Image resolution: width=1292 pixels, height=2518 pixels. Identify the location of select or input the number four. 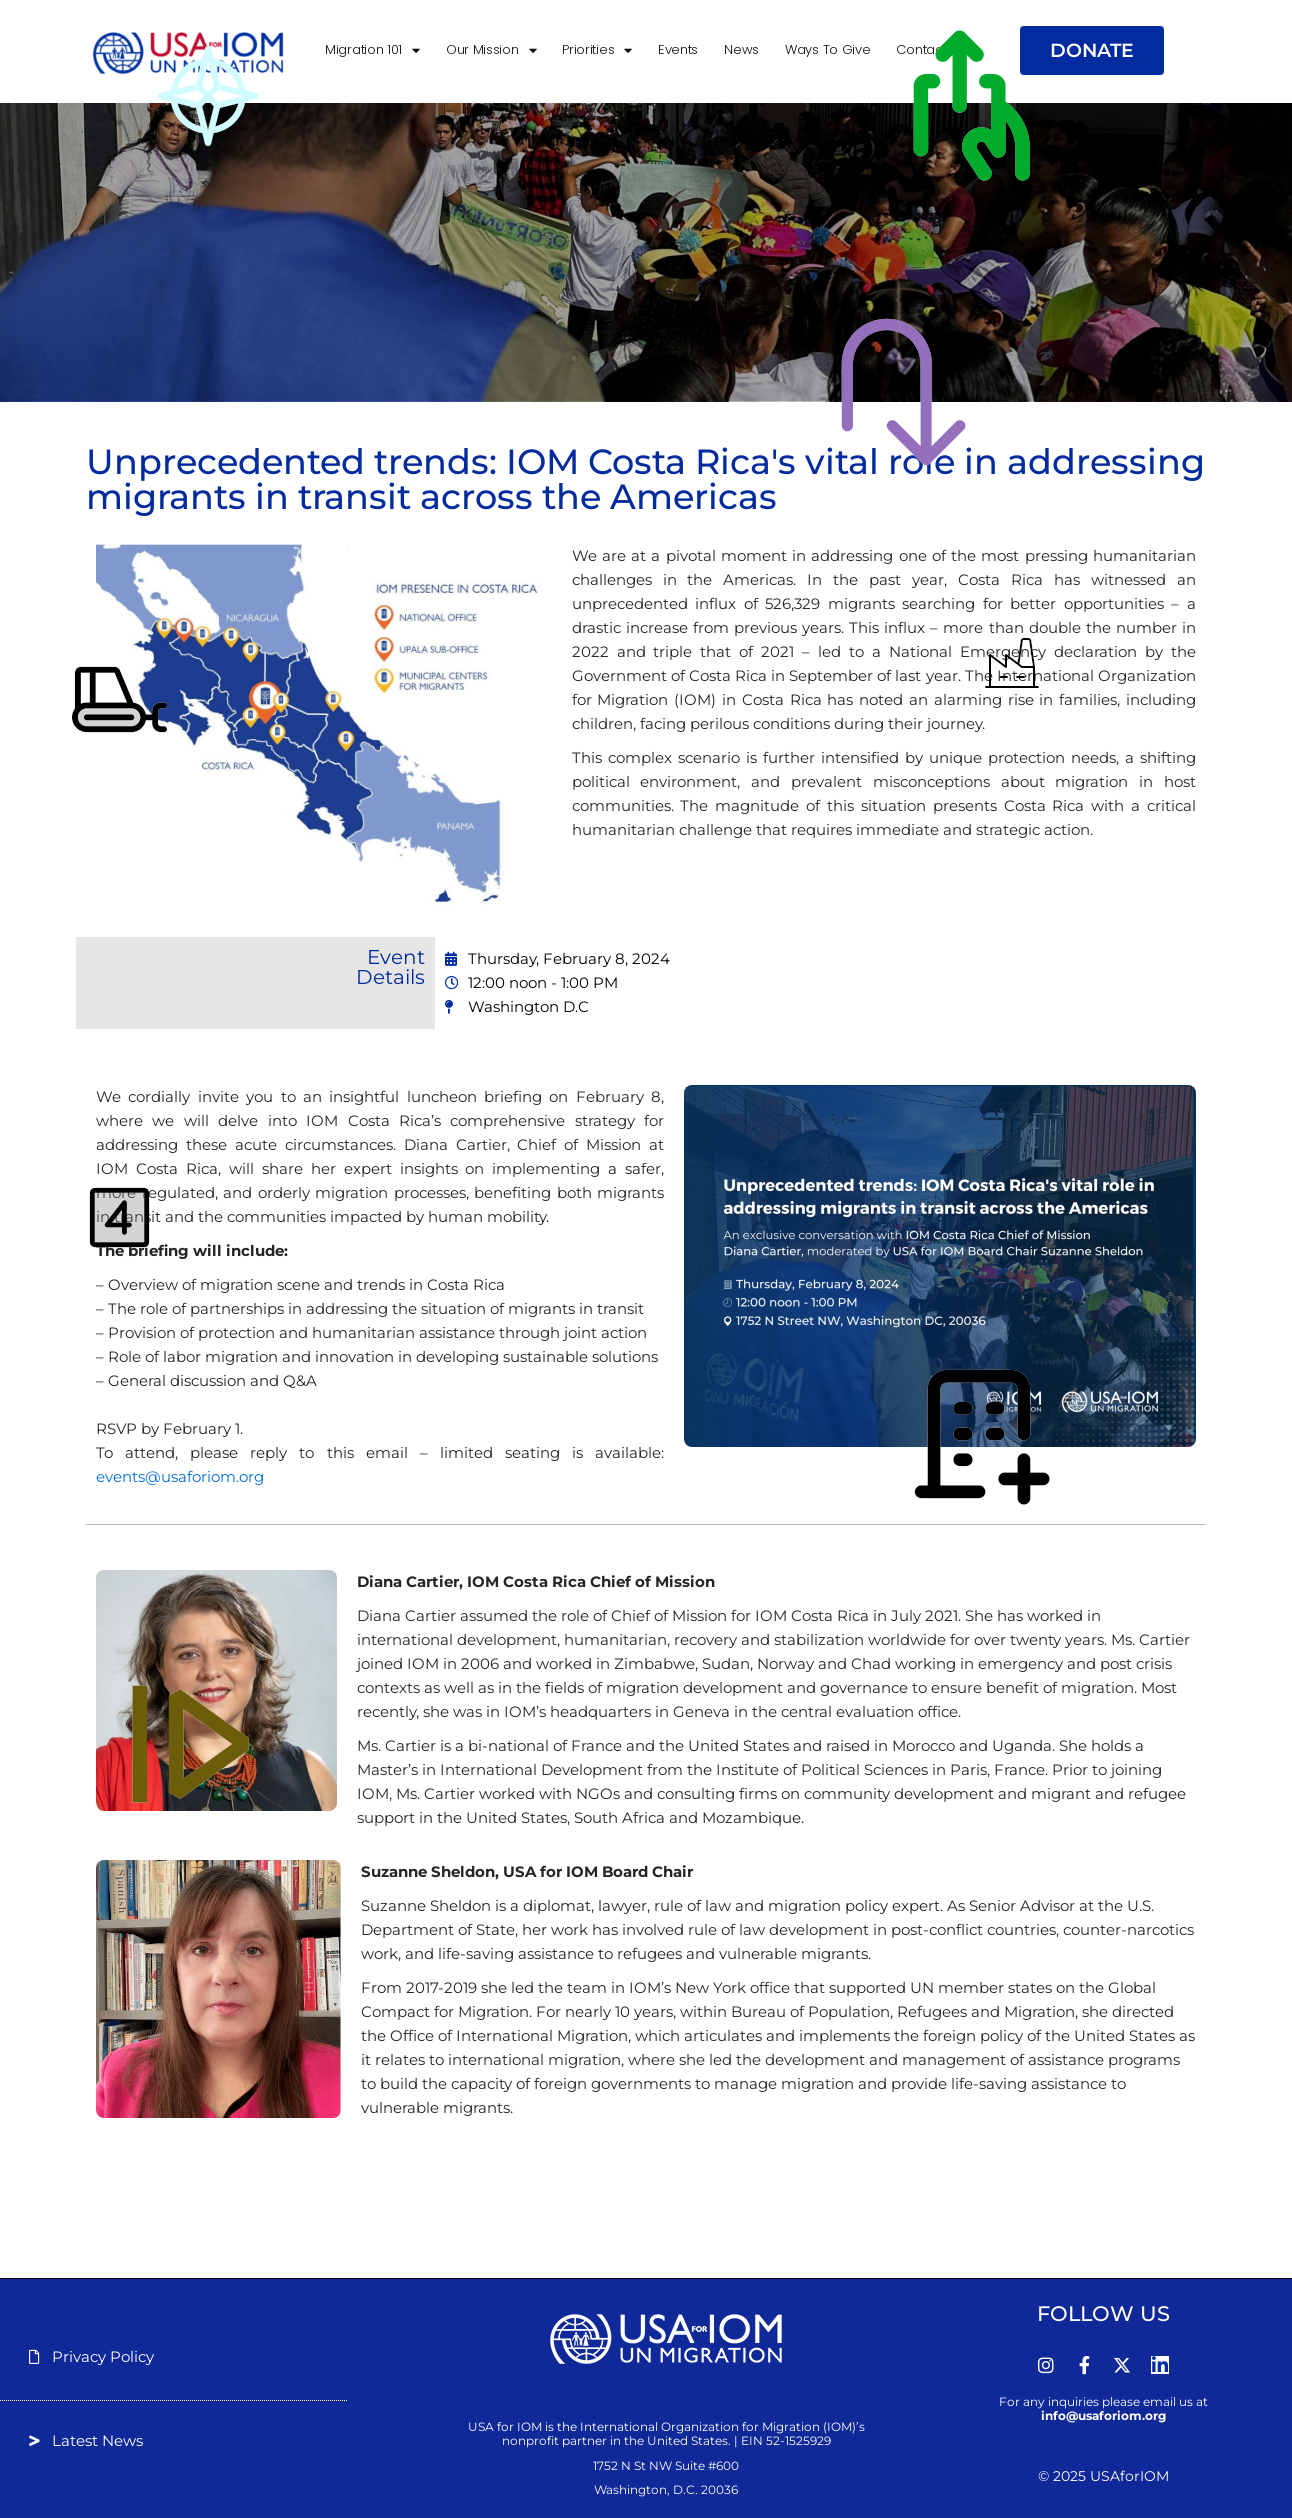
(119, 1217).